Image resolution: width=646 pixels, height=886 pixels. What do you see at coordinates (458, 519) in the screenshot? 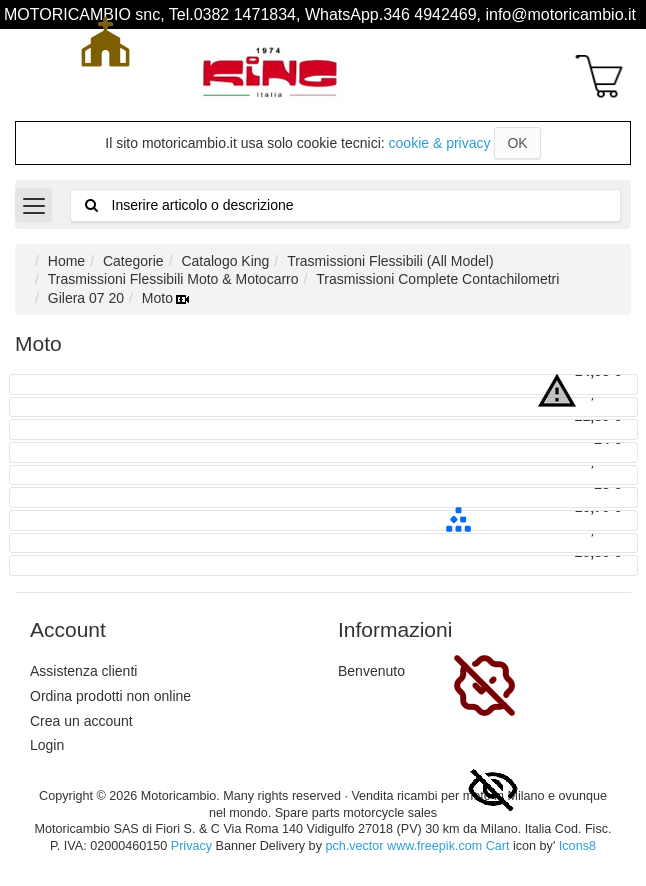
I see `view stacked or layered resources` at bounding box center [458, 519].